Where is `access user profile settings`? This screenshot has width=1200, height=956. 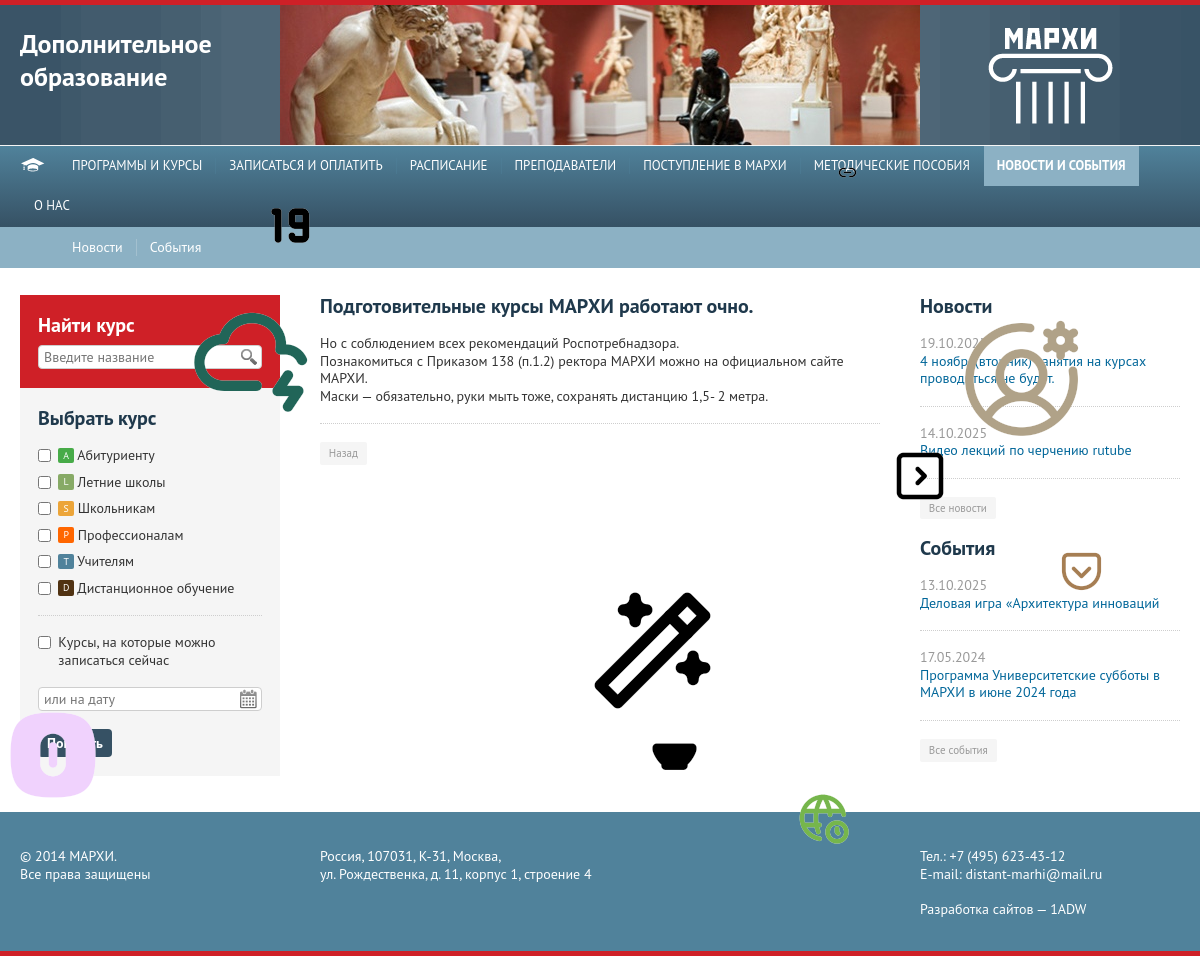
access user profile settings is located at coordinates (1021, 379).